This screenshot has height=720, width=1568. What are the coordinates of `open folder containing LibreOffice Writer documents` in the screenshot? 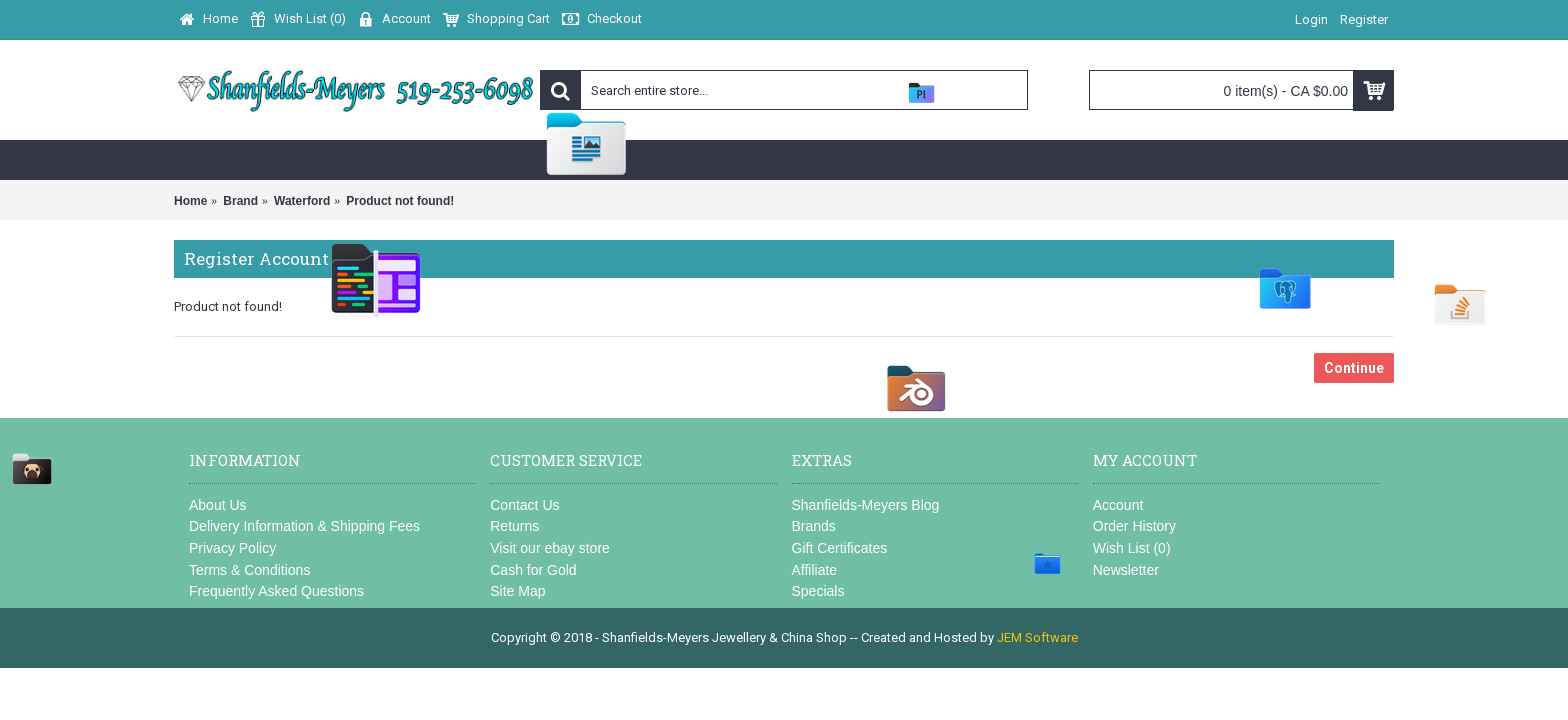 It's located at (586, 146).